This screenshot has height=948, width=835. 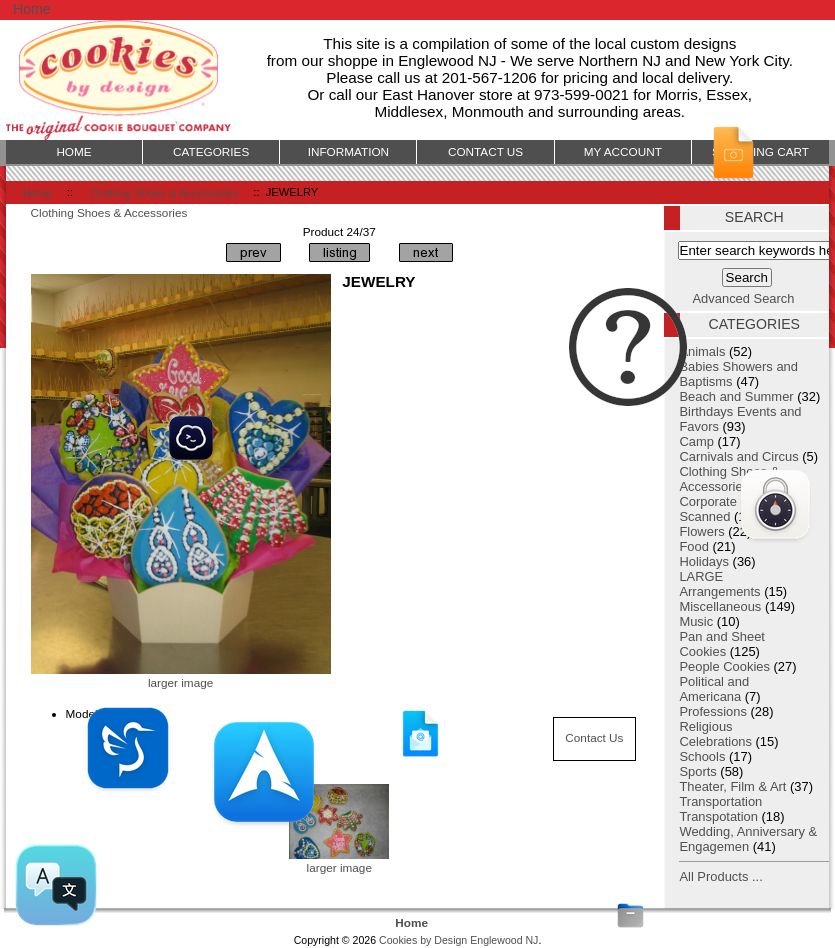 What do you see at coordinates (191, 438) in the screenshot?
I see `open termius ssh client` at bounding box center [191, 438].